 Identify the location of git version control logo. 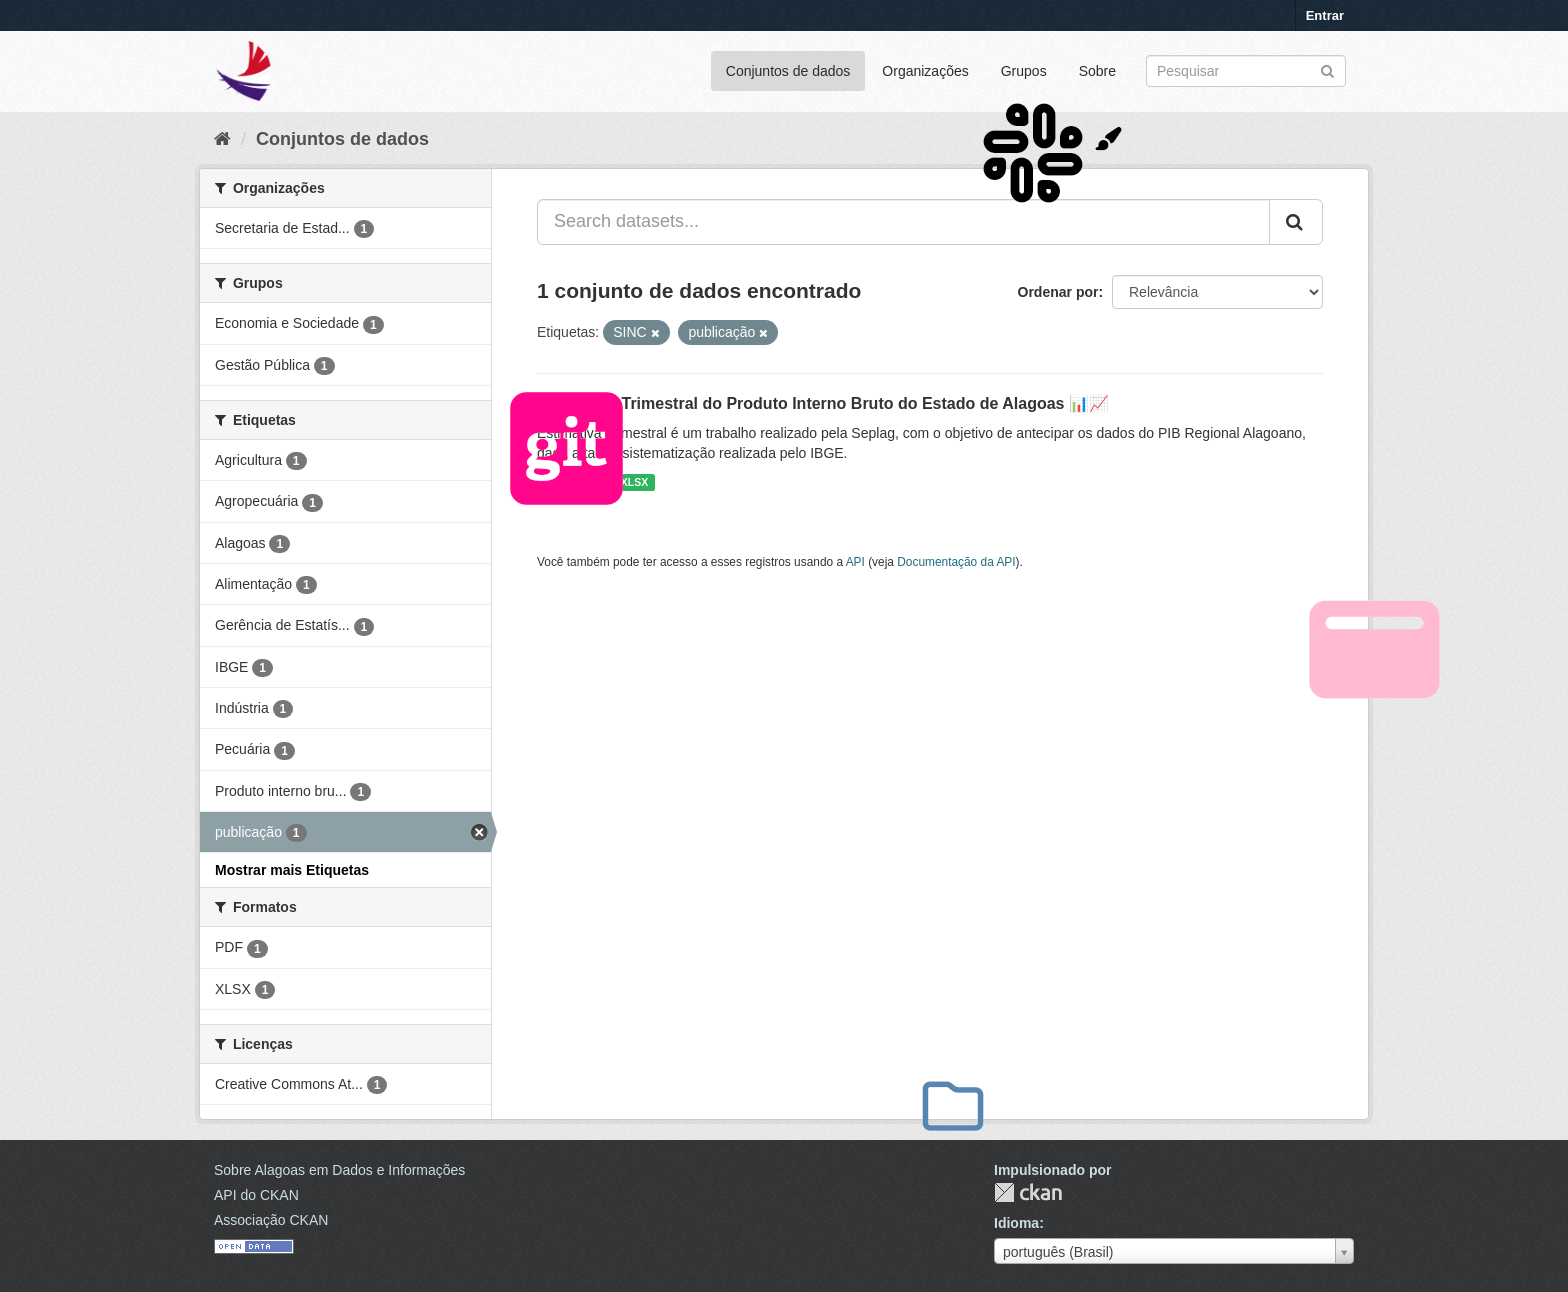
(566, 448).